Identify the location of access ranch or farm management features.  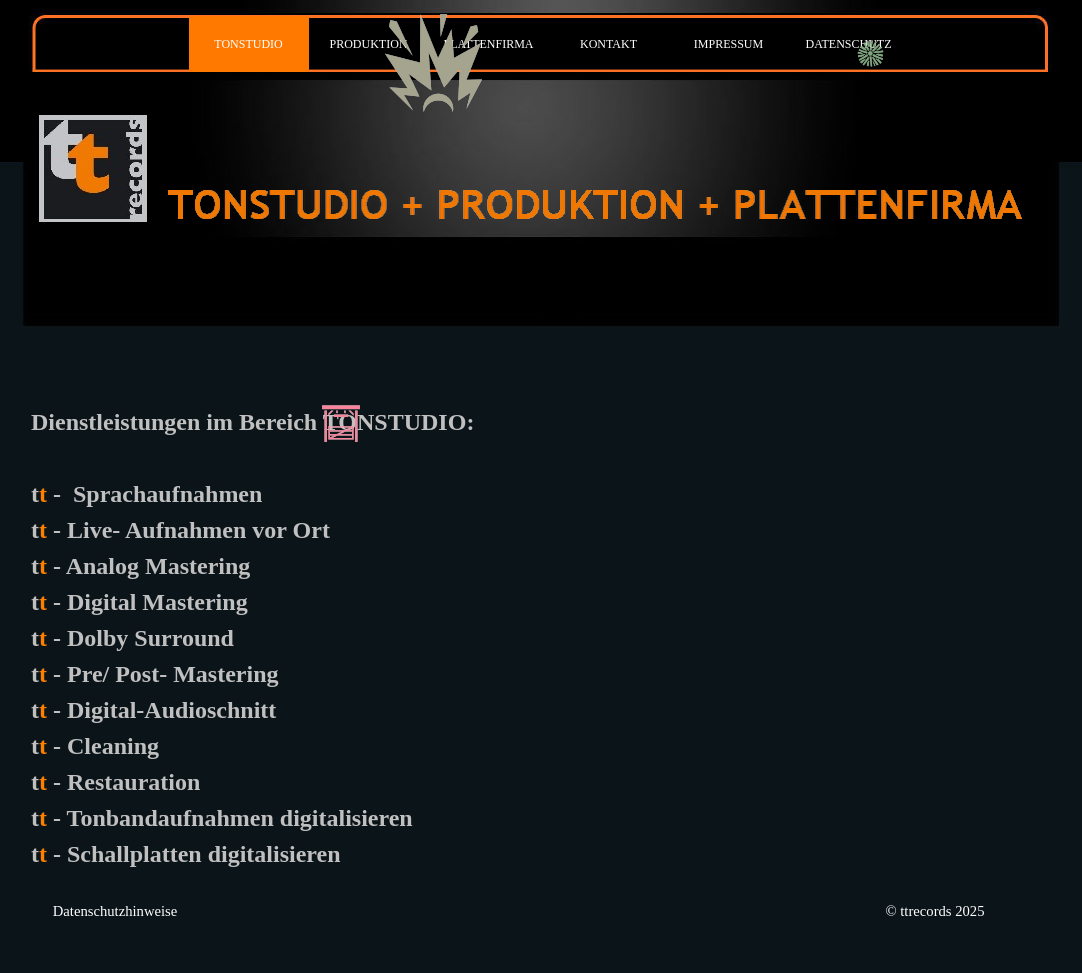
(341, 423).